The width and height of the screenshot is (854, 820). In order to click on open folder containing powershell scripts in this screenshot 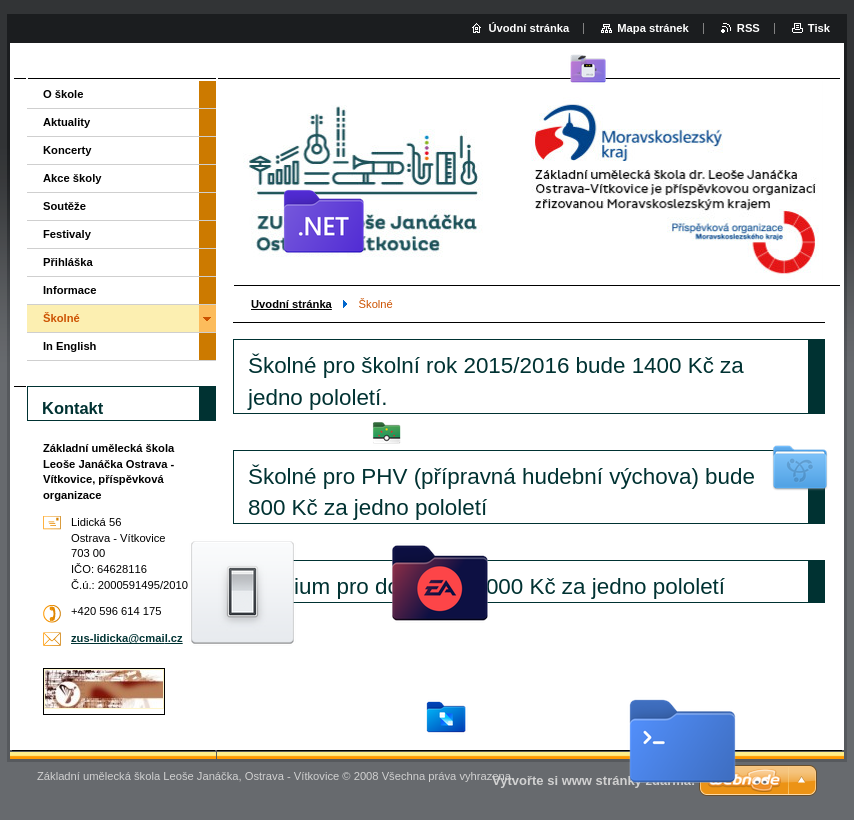, I will do `click(682, 744)`.